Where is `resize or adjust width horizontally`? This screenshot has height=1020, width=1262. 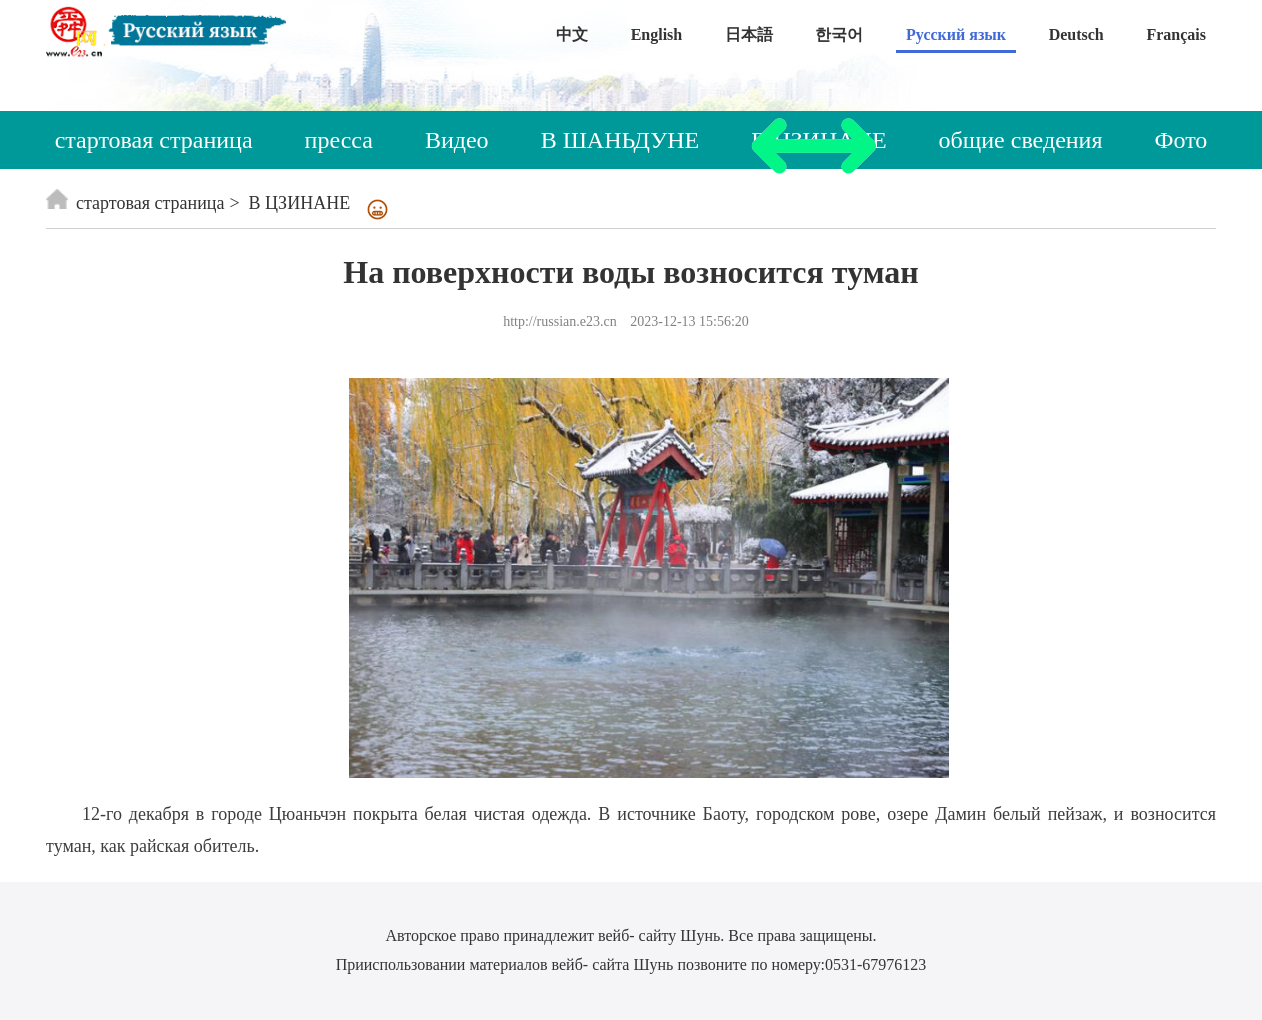 resize or adjust width horizontally is located at coordinates (814, 146).